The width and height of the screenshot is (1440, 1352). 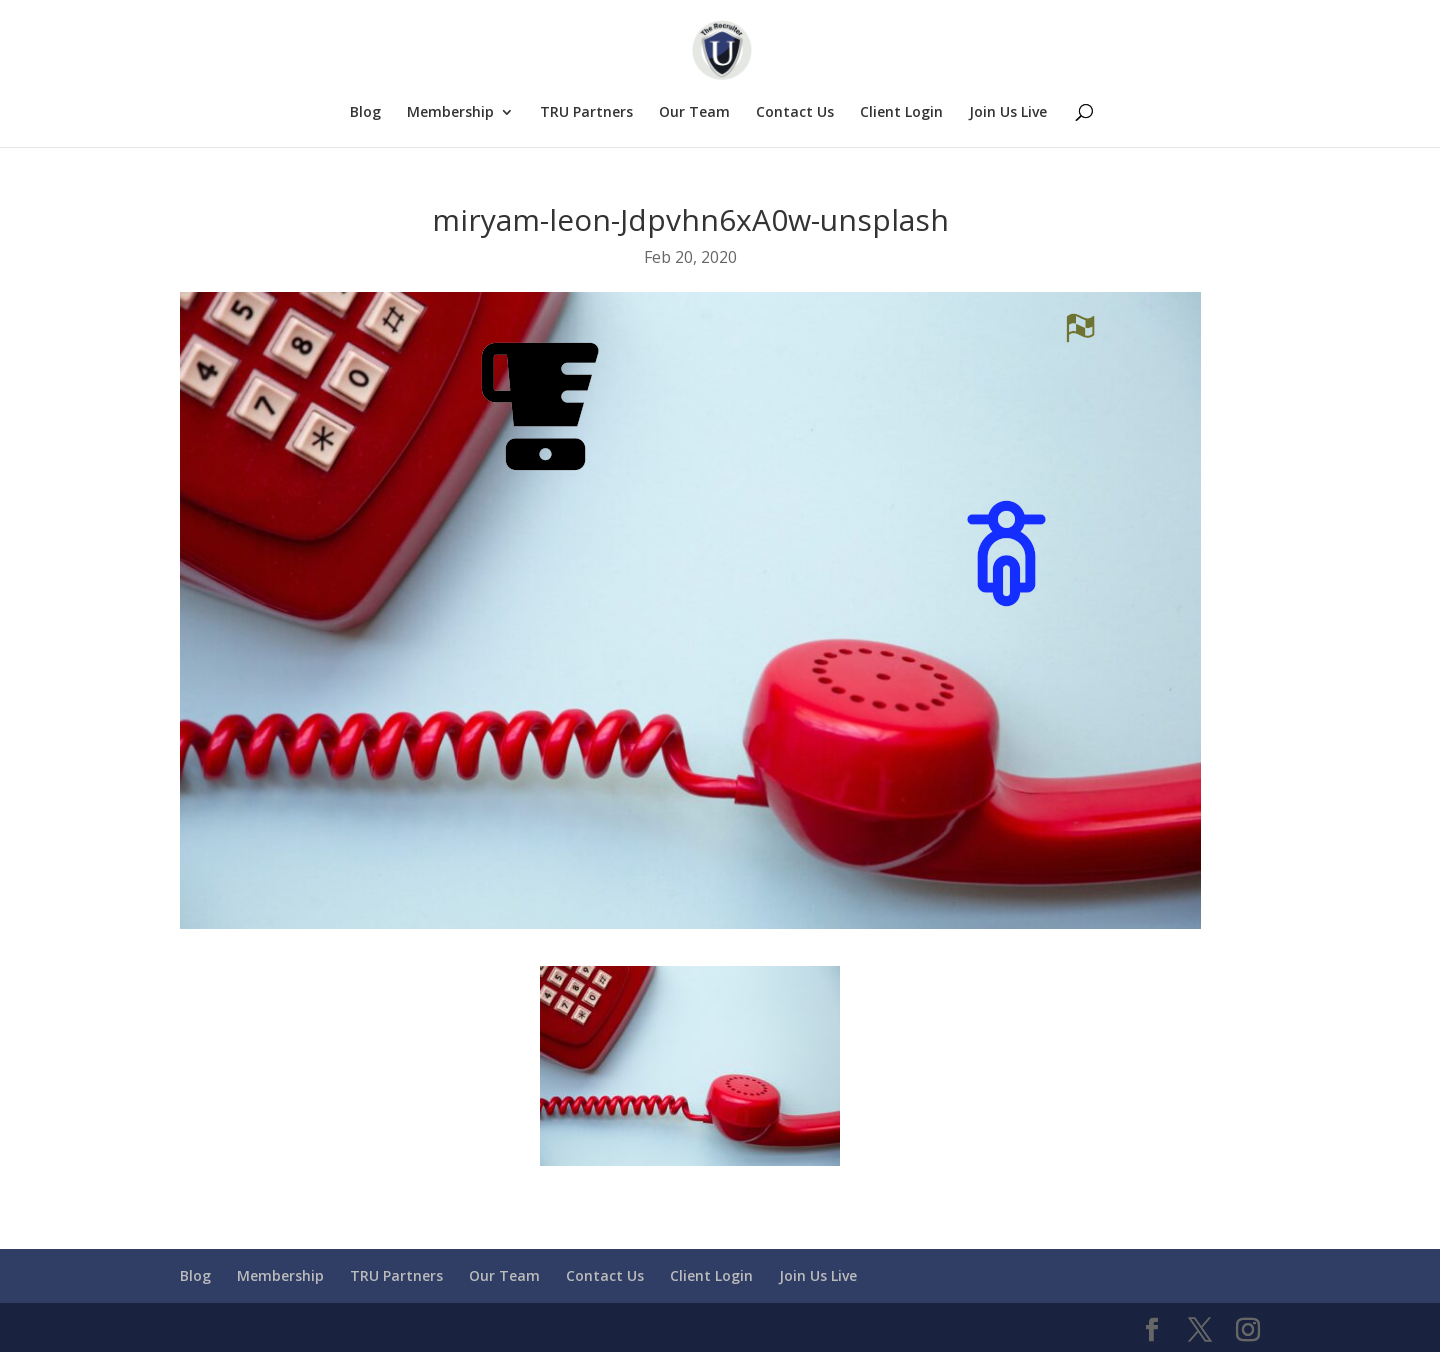 I want to click on select moped or scooter as transportation mode, so click(x=1006, y=553).